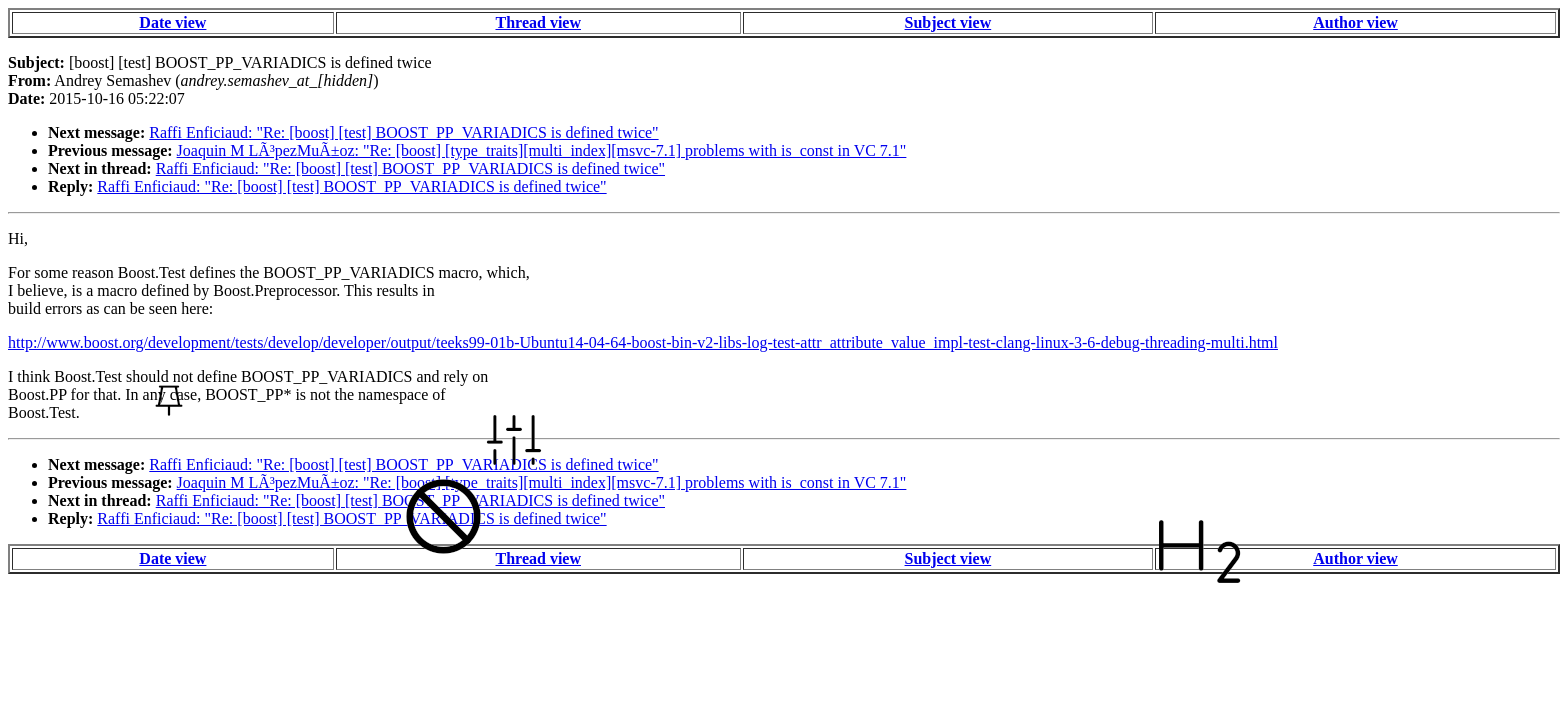  I want to click on adjust settings or preferences, so click(514, 440).